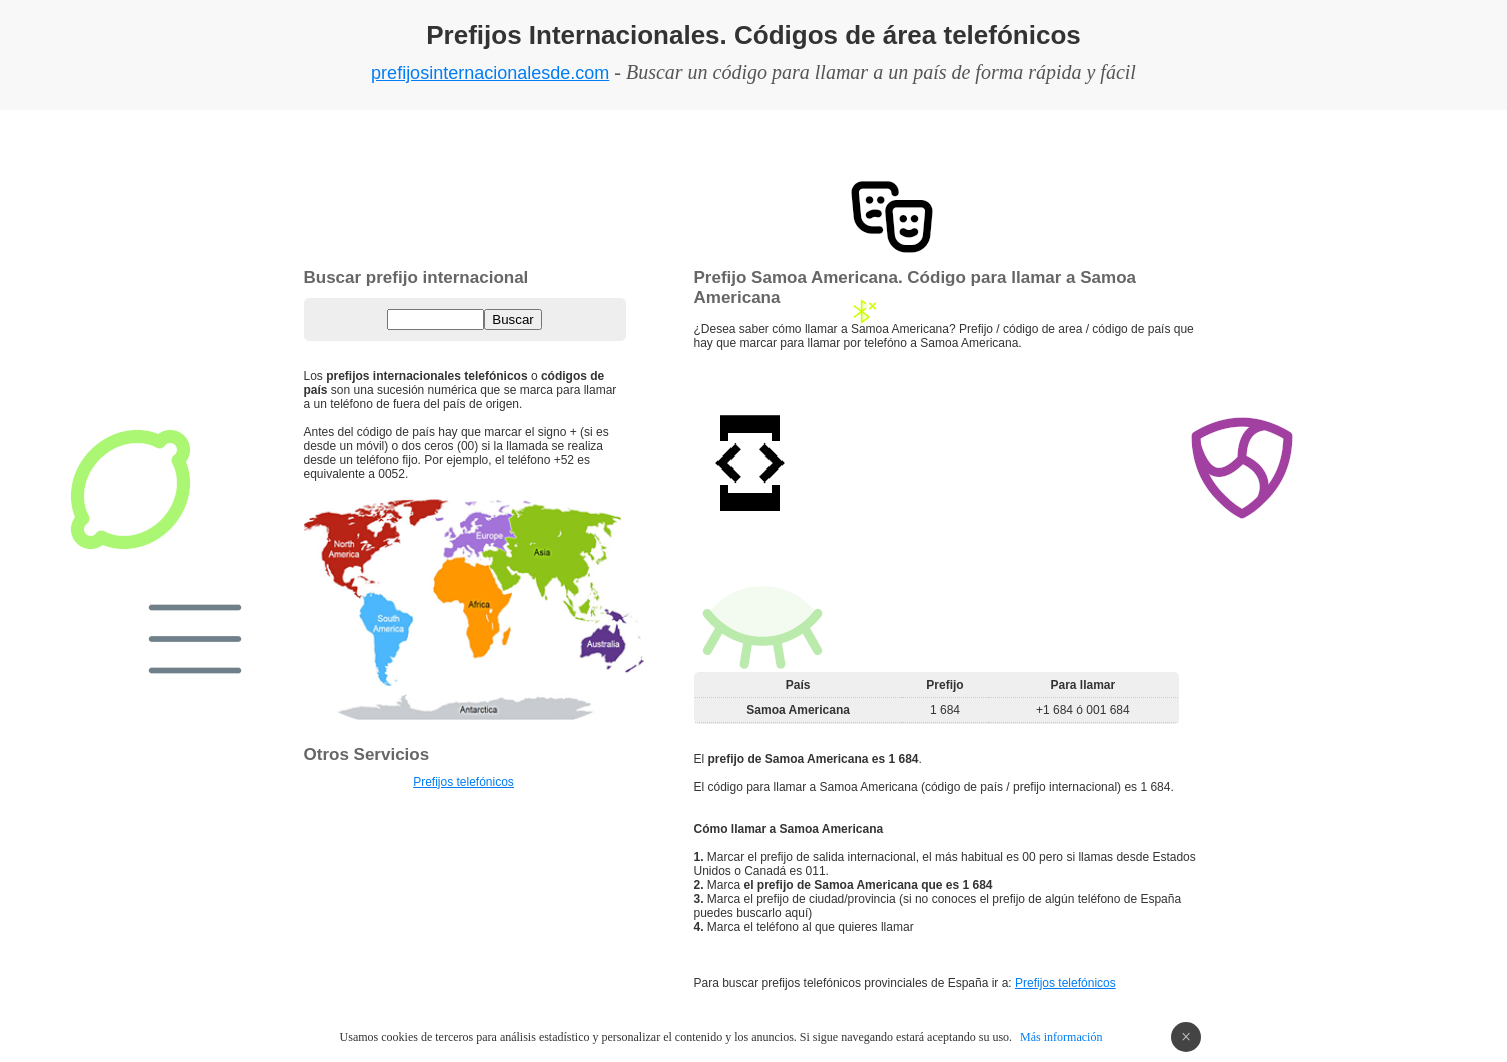 This screenshot has height=1062, width=1507. I want to click on enable developer mode on device, so click(750, 463).